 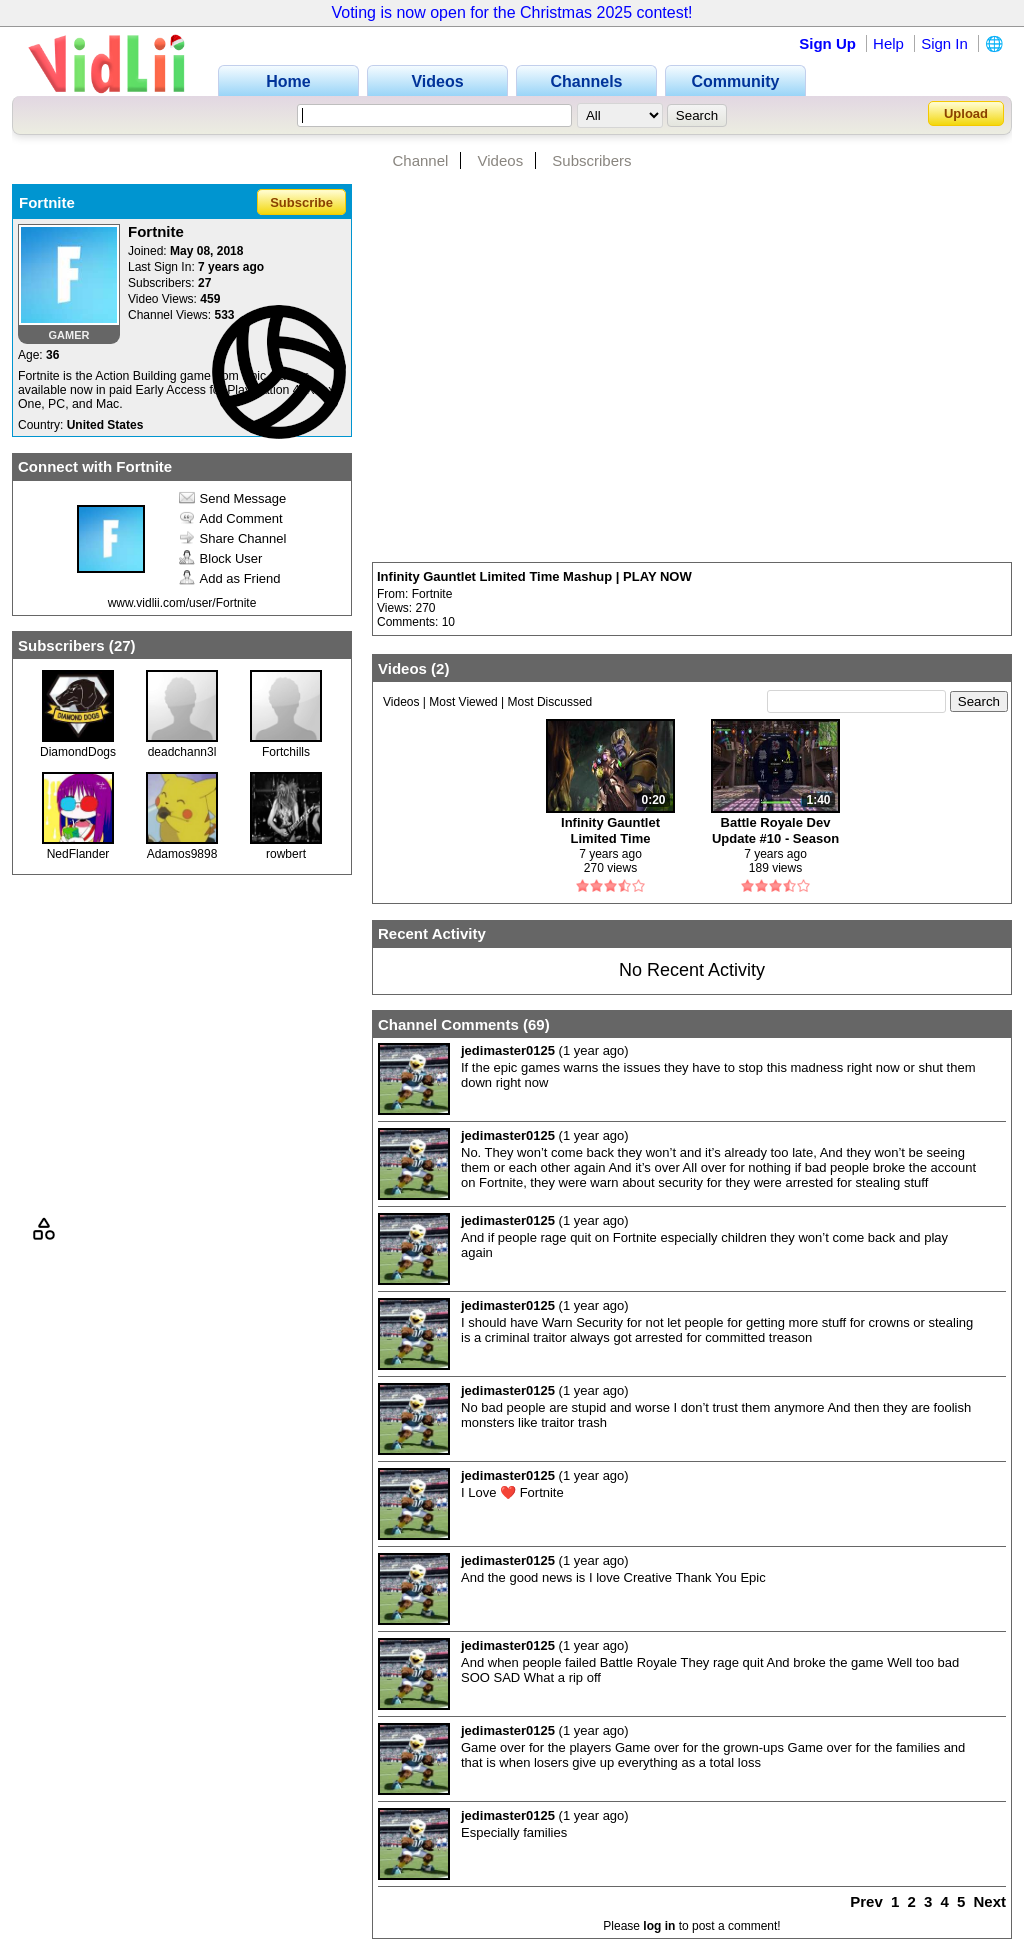 What do you see at coordinates (44, 1229) in the screenshot?
I see `access shape tools or drawing options` at bounding box center [44, 1229].